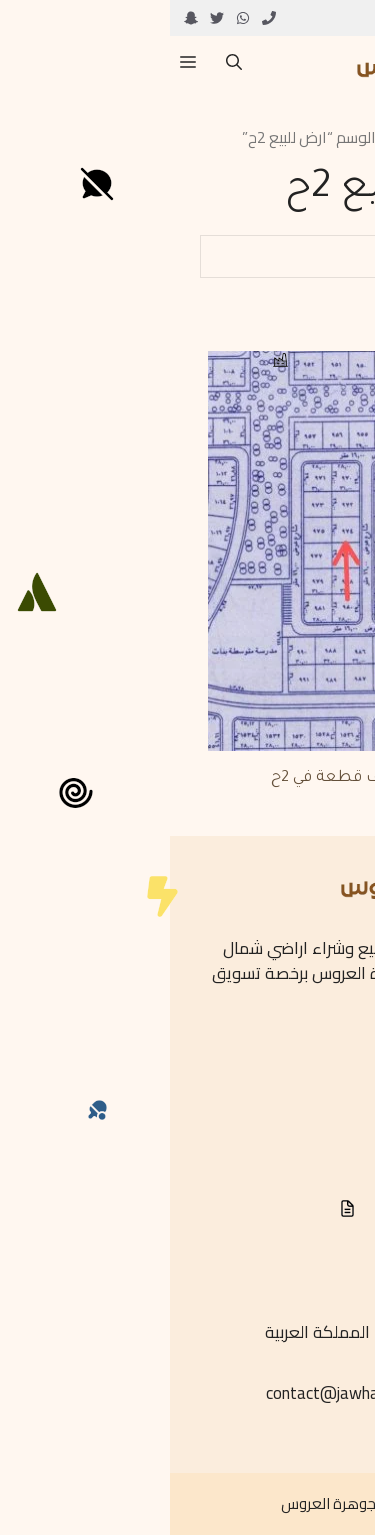  I want to click on indicates loading or processing in progress, so click(76, 793).